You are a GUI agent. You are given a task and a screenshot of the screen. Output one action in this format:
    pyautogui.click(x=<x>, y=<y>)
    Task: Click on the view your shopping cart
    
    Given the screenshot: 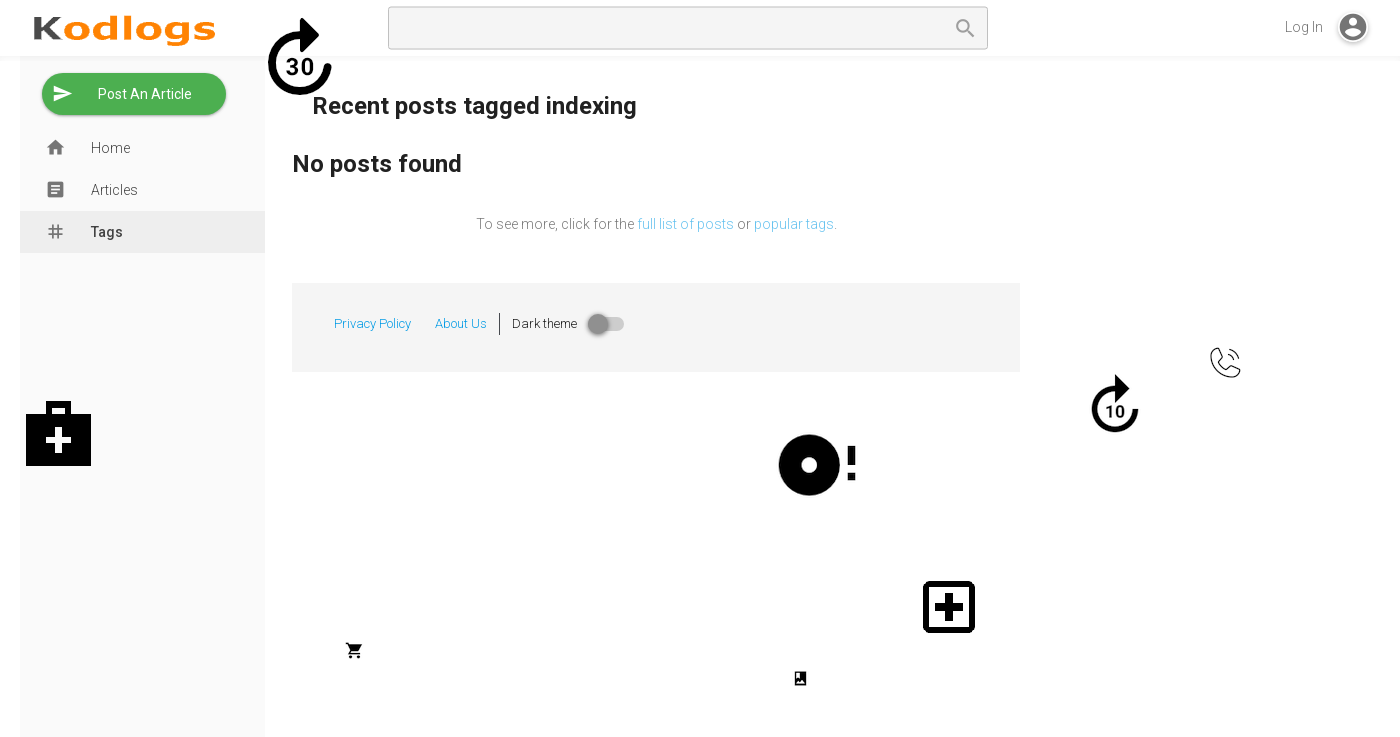 What is the action you would take?
    pyautogui.click(x=354, y=650)
    